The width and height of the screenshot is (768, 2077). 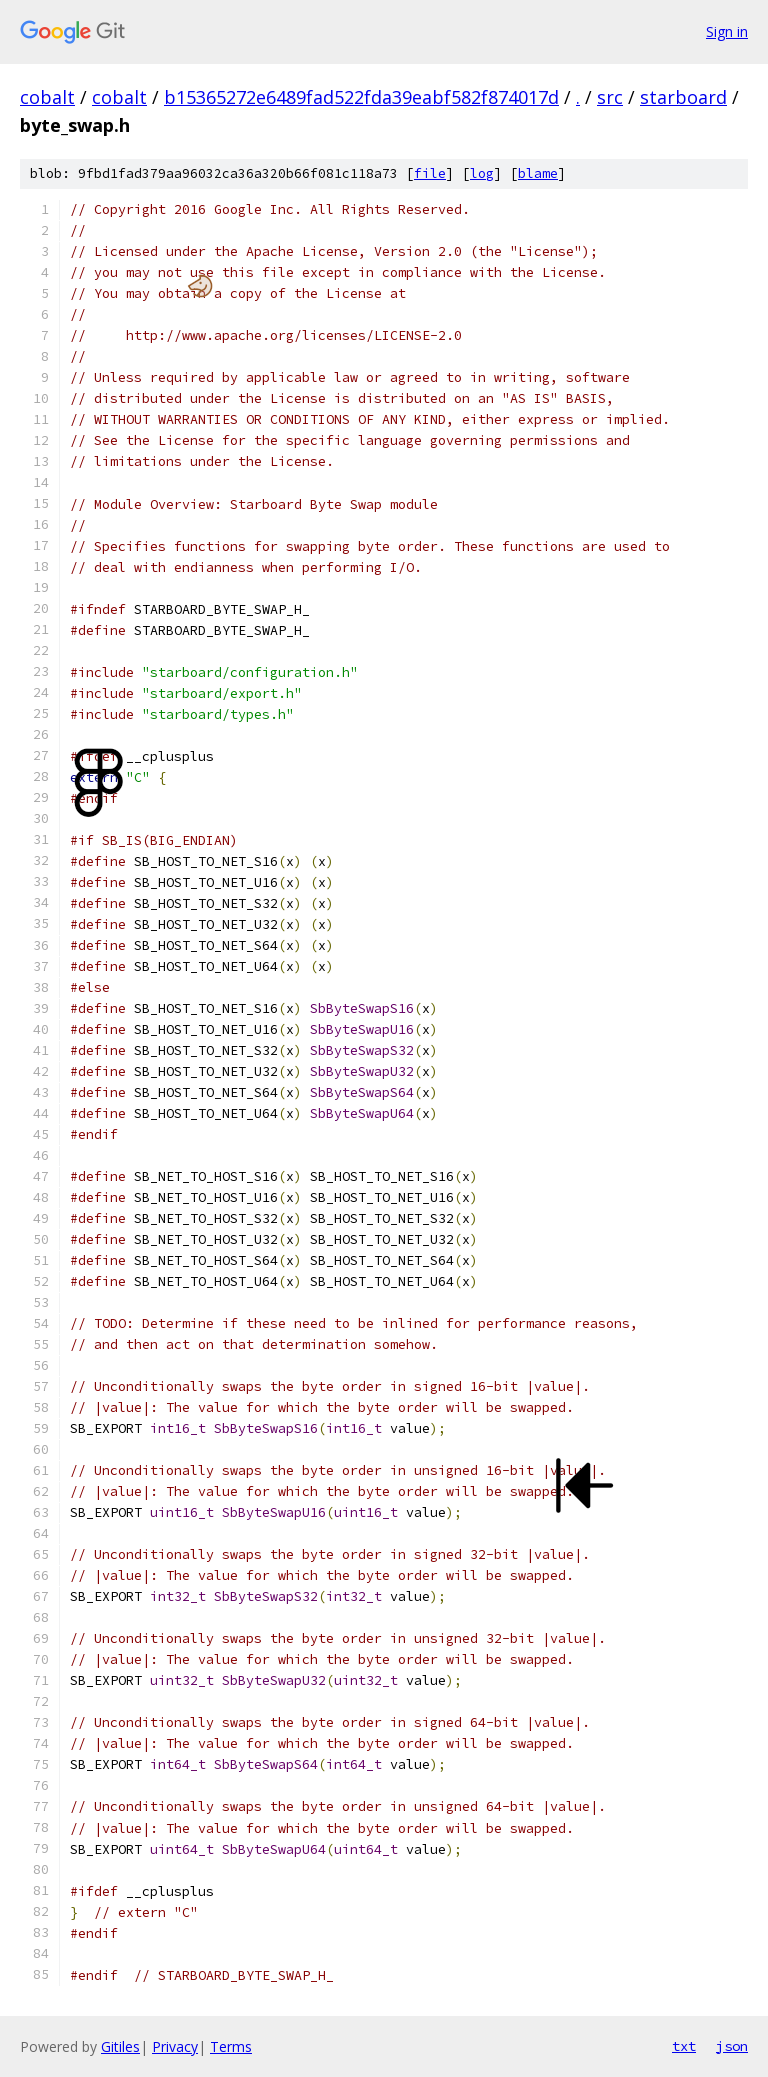 I want to click on navigate to the beginning or first item, so click(x=583, y=1485).